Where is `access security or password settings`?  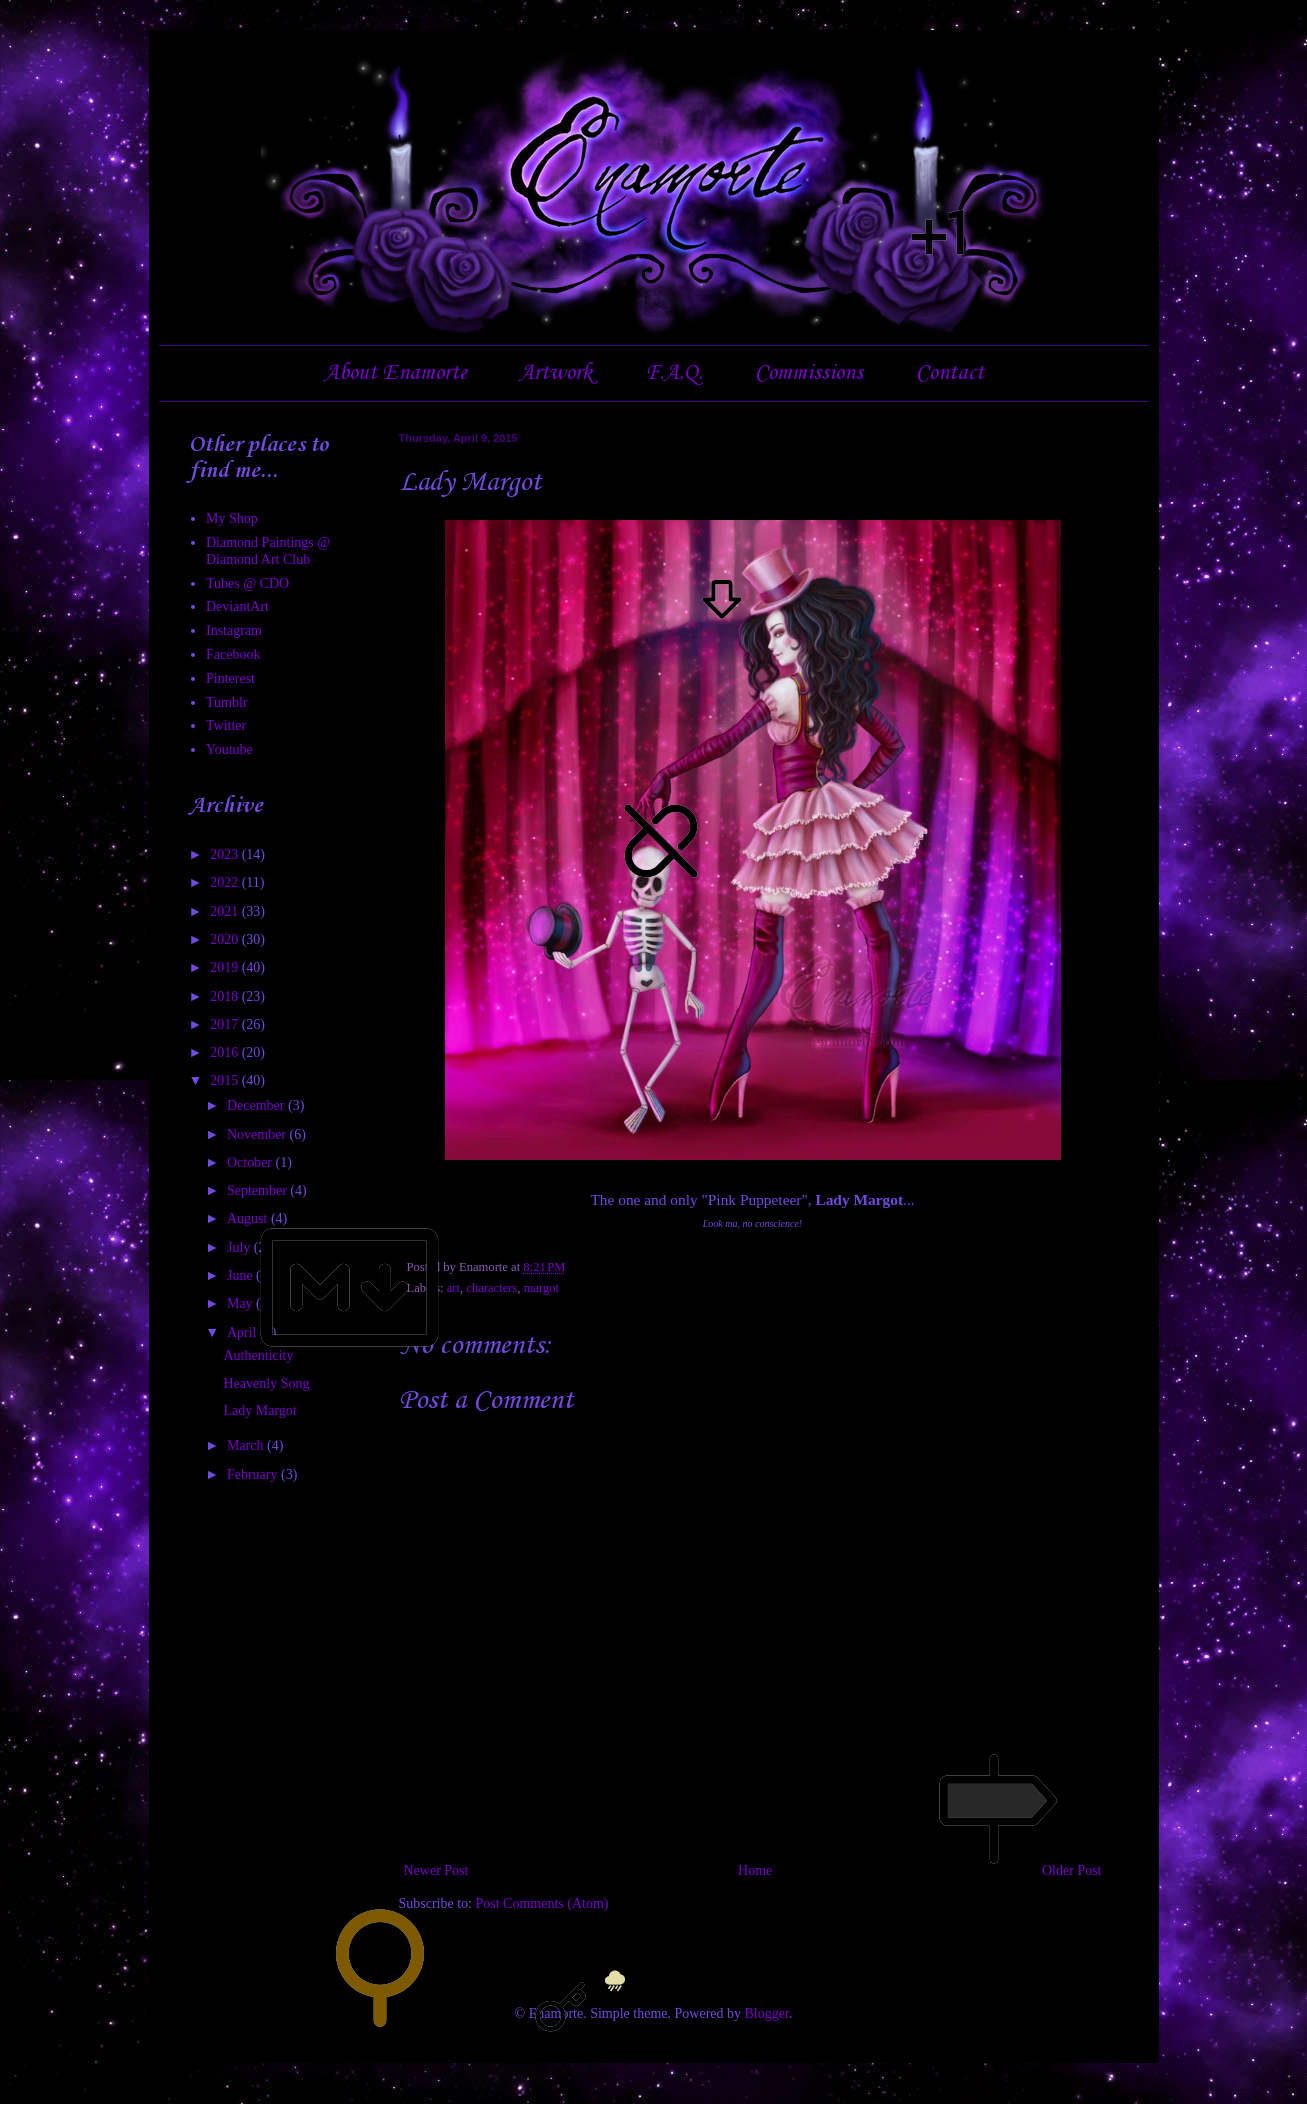 access security or password settings is located at coordinates (561, 2008).